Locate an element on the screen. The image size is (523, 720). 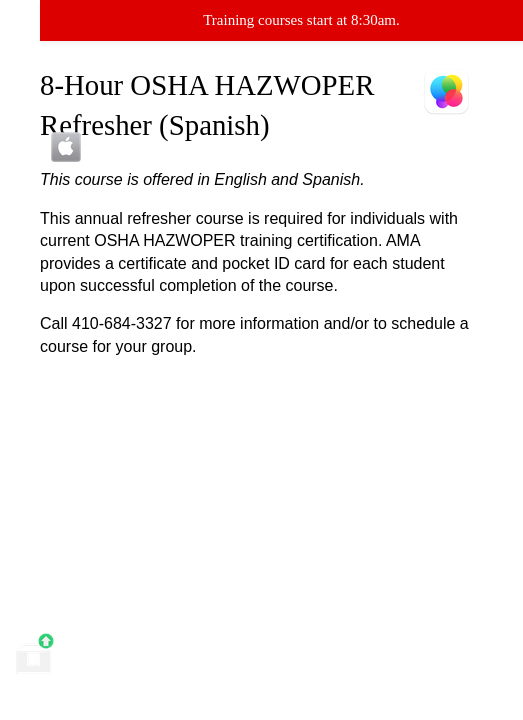
open Game Center settings is located at coordinates (446, 91).